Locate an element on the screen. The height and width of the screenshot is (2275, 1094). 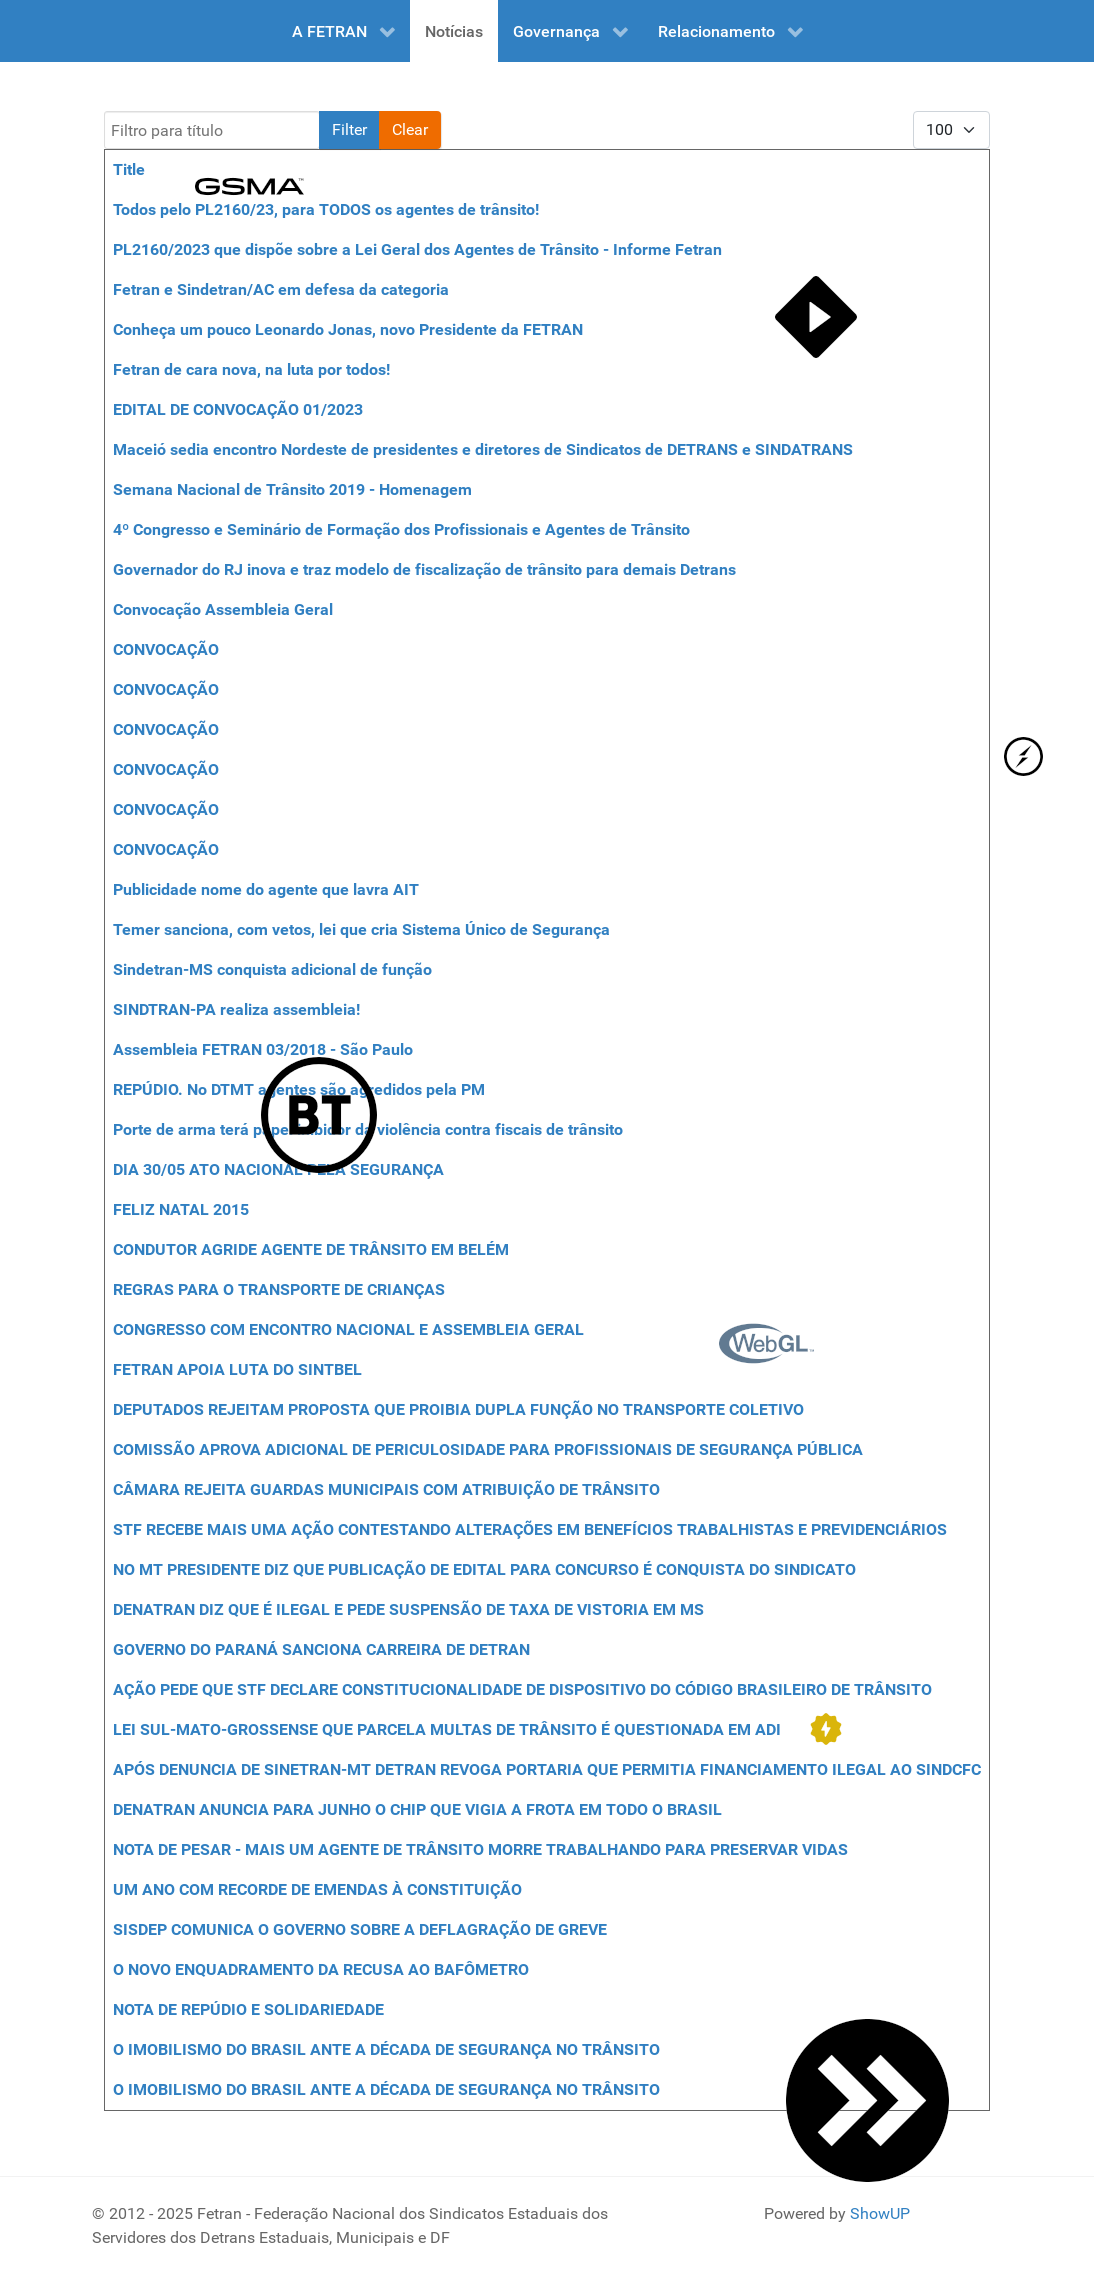
esbuild JavaScript bundler logo is located at coordinates (867, 2100).